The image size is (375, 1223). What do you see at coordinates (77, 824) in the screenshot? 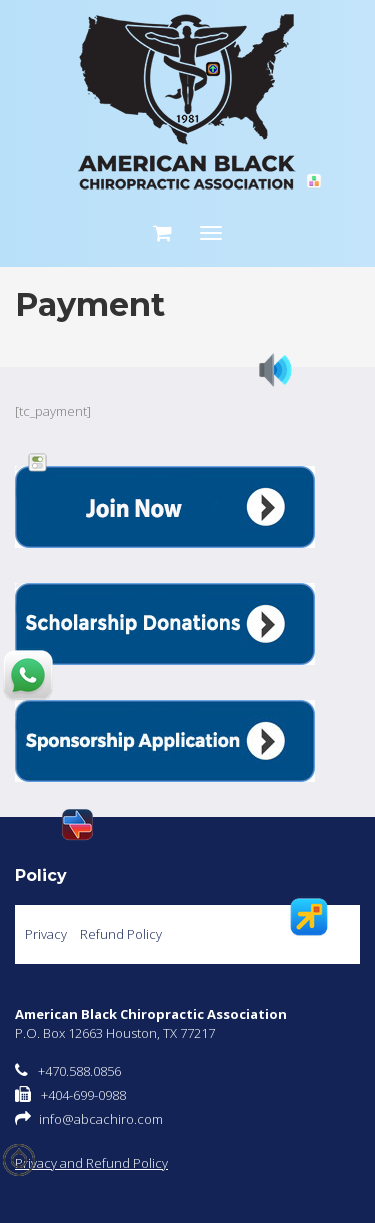
I see `open escambo currency or unit converter app` at bounding box center [77, 824].